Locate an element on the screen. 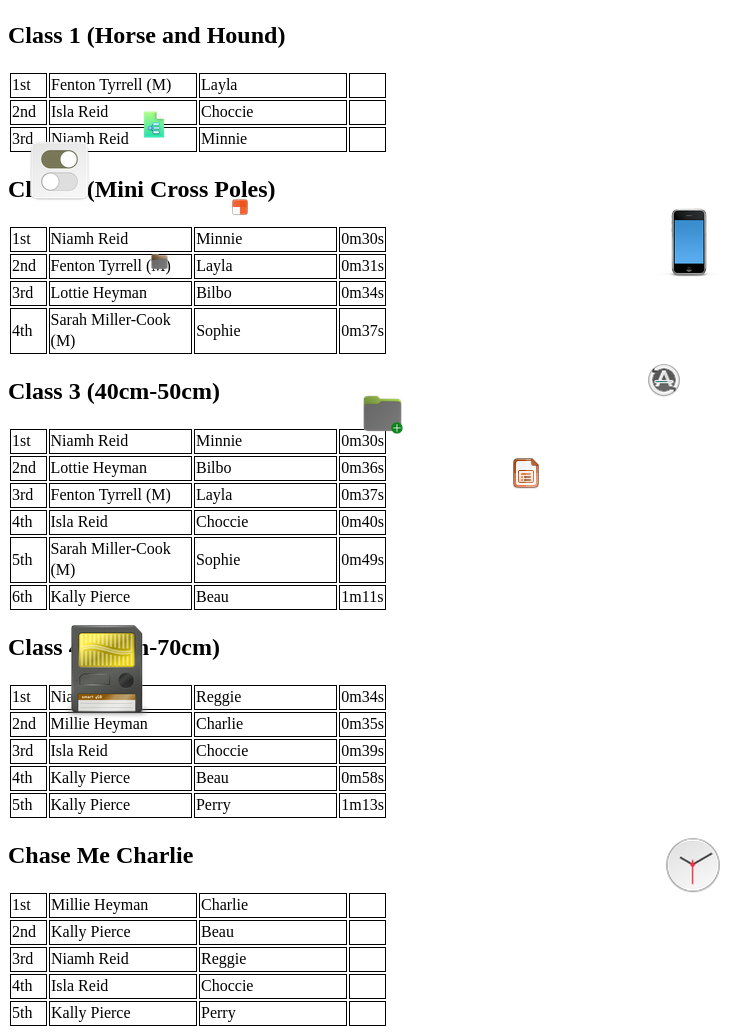 This screenshot has width=730, height=1036. open gnome tweaks application is located at coordinates (59, 170).